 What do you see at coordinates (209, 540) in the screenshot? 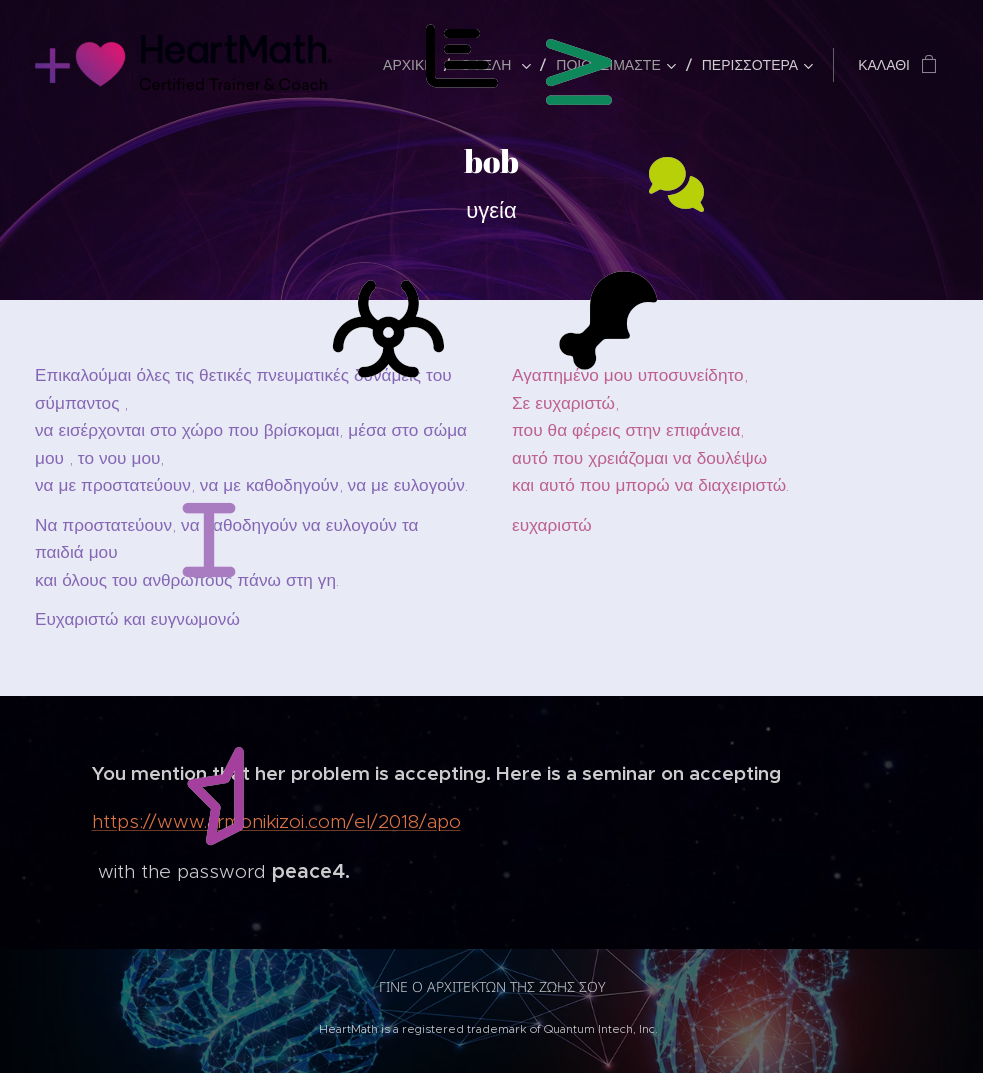
I see `text cursor indicating an editable text field` at bounding box center [209, 540].